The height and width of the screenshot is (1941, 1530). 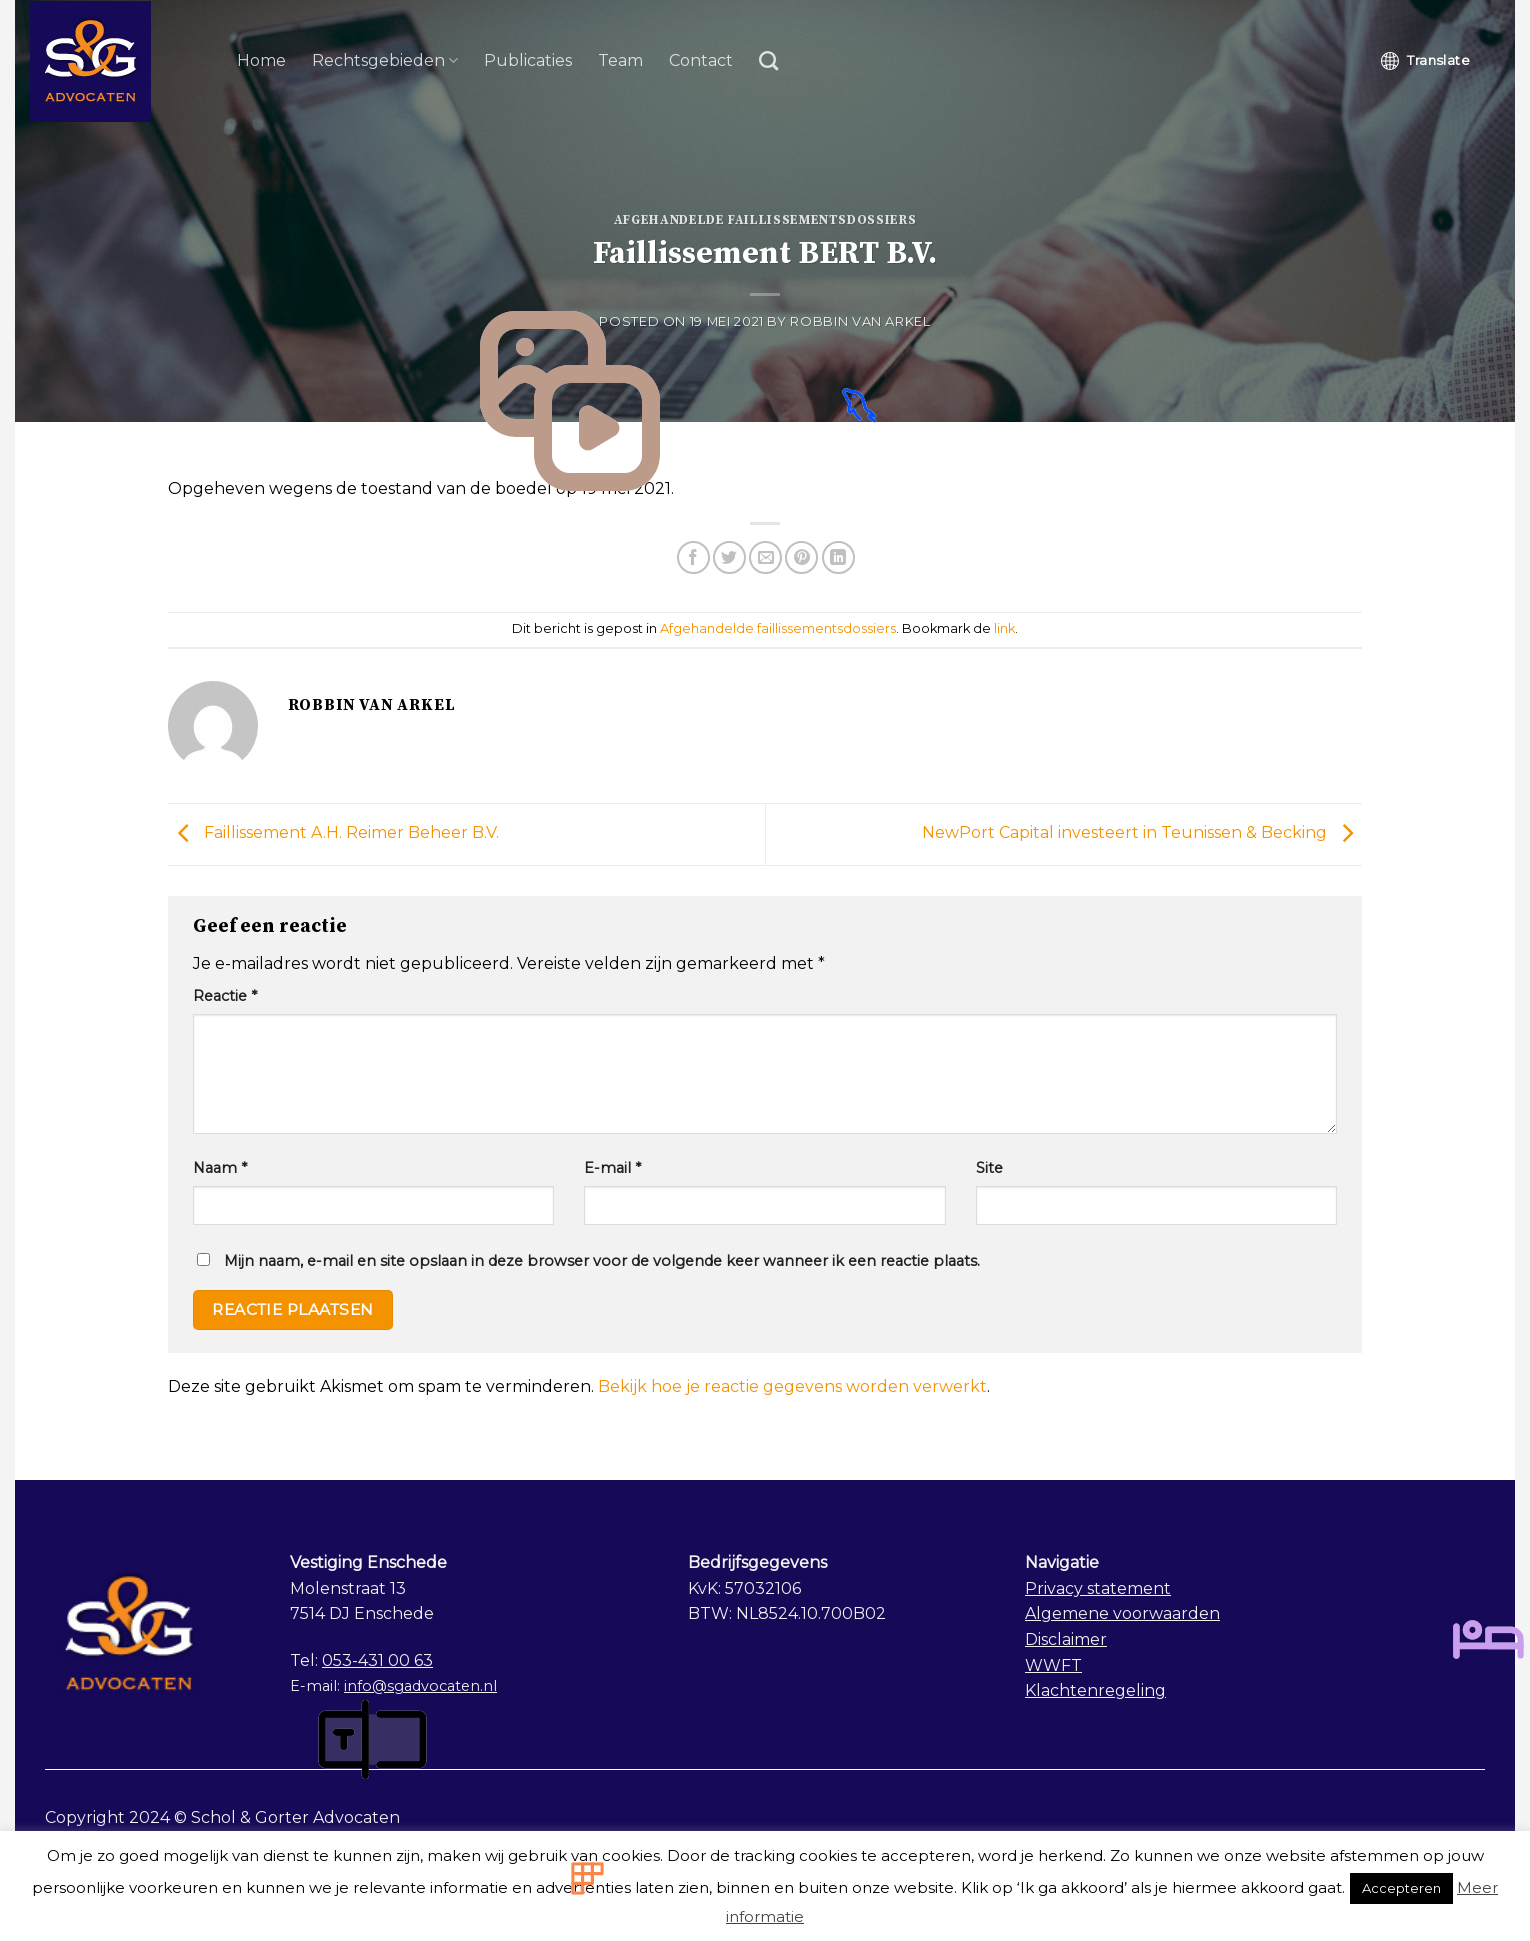 I want to click on view cohort analysis chart, so click(x=587, y=1878).